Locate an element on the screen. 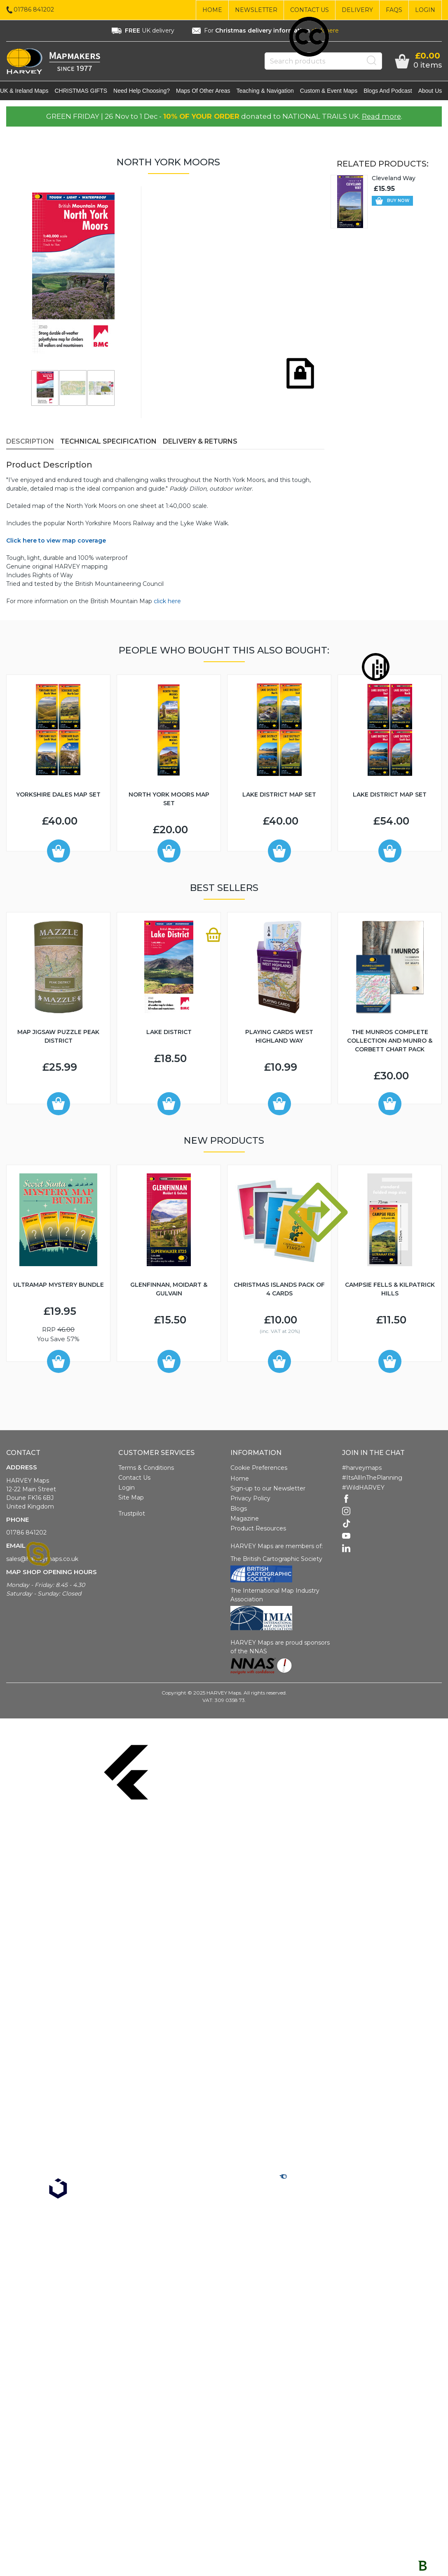  view a locked or protected file is located at coordinates (300, 373).